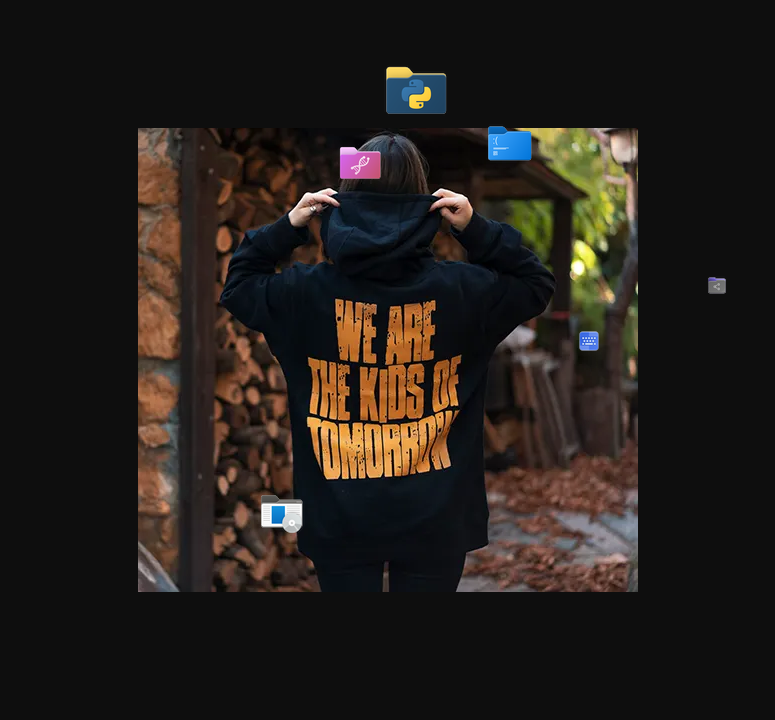 This screenshot has width=775, height=720. What do you see at coordinates (509, 144) in the screenshot?
I see `folder containing system crash logs or error reports` at bounding box center [509, 144].